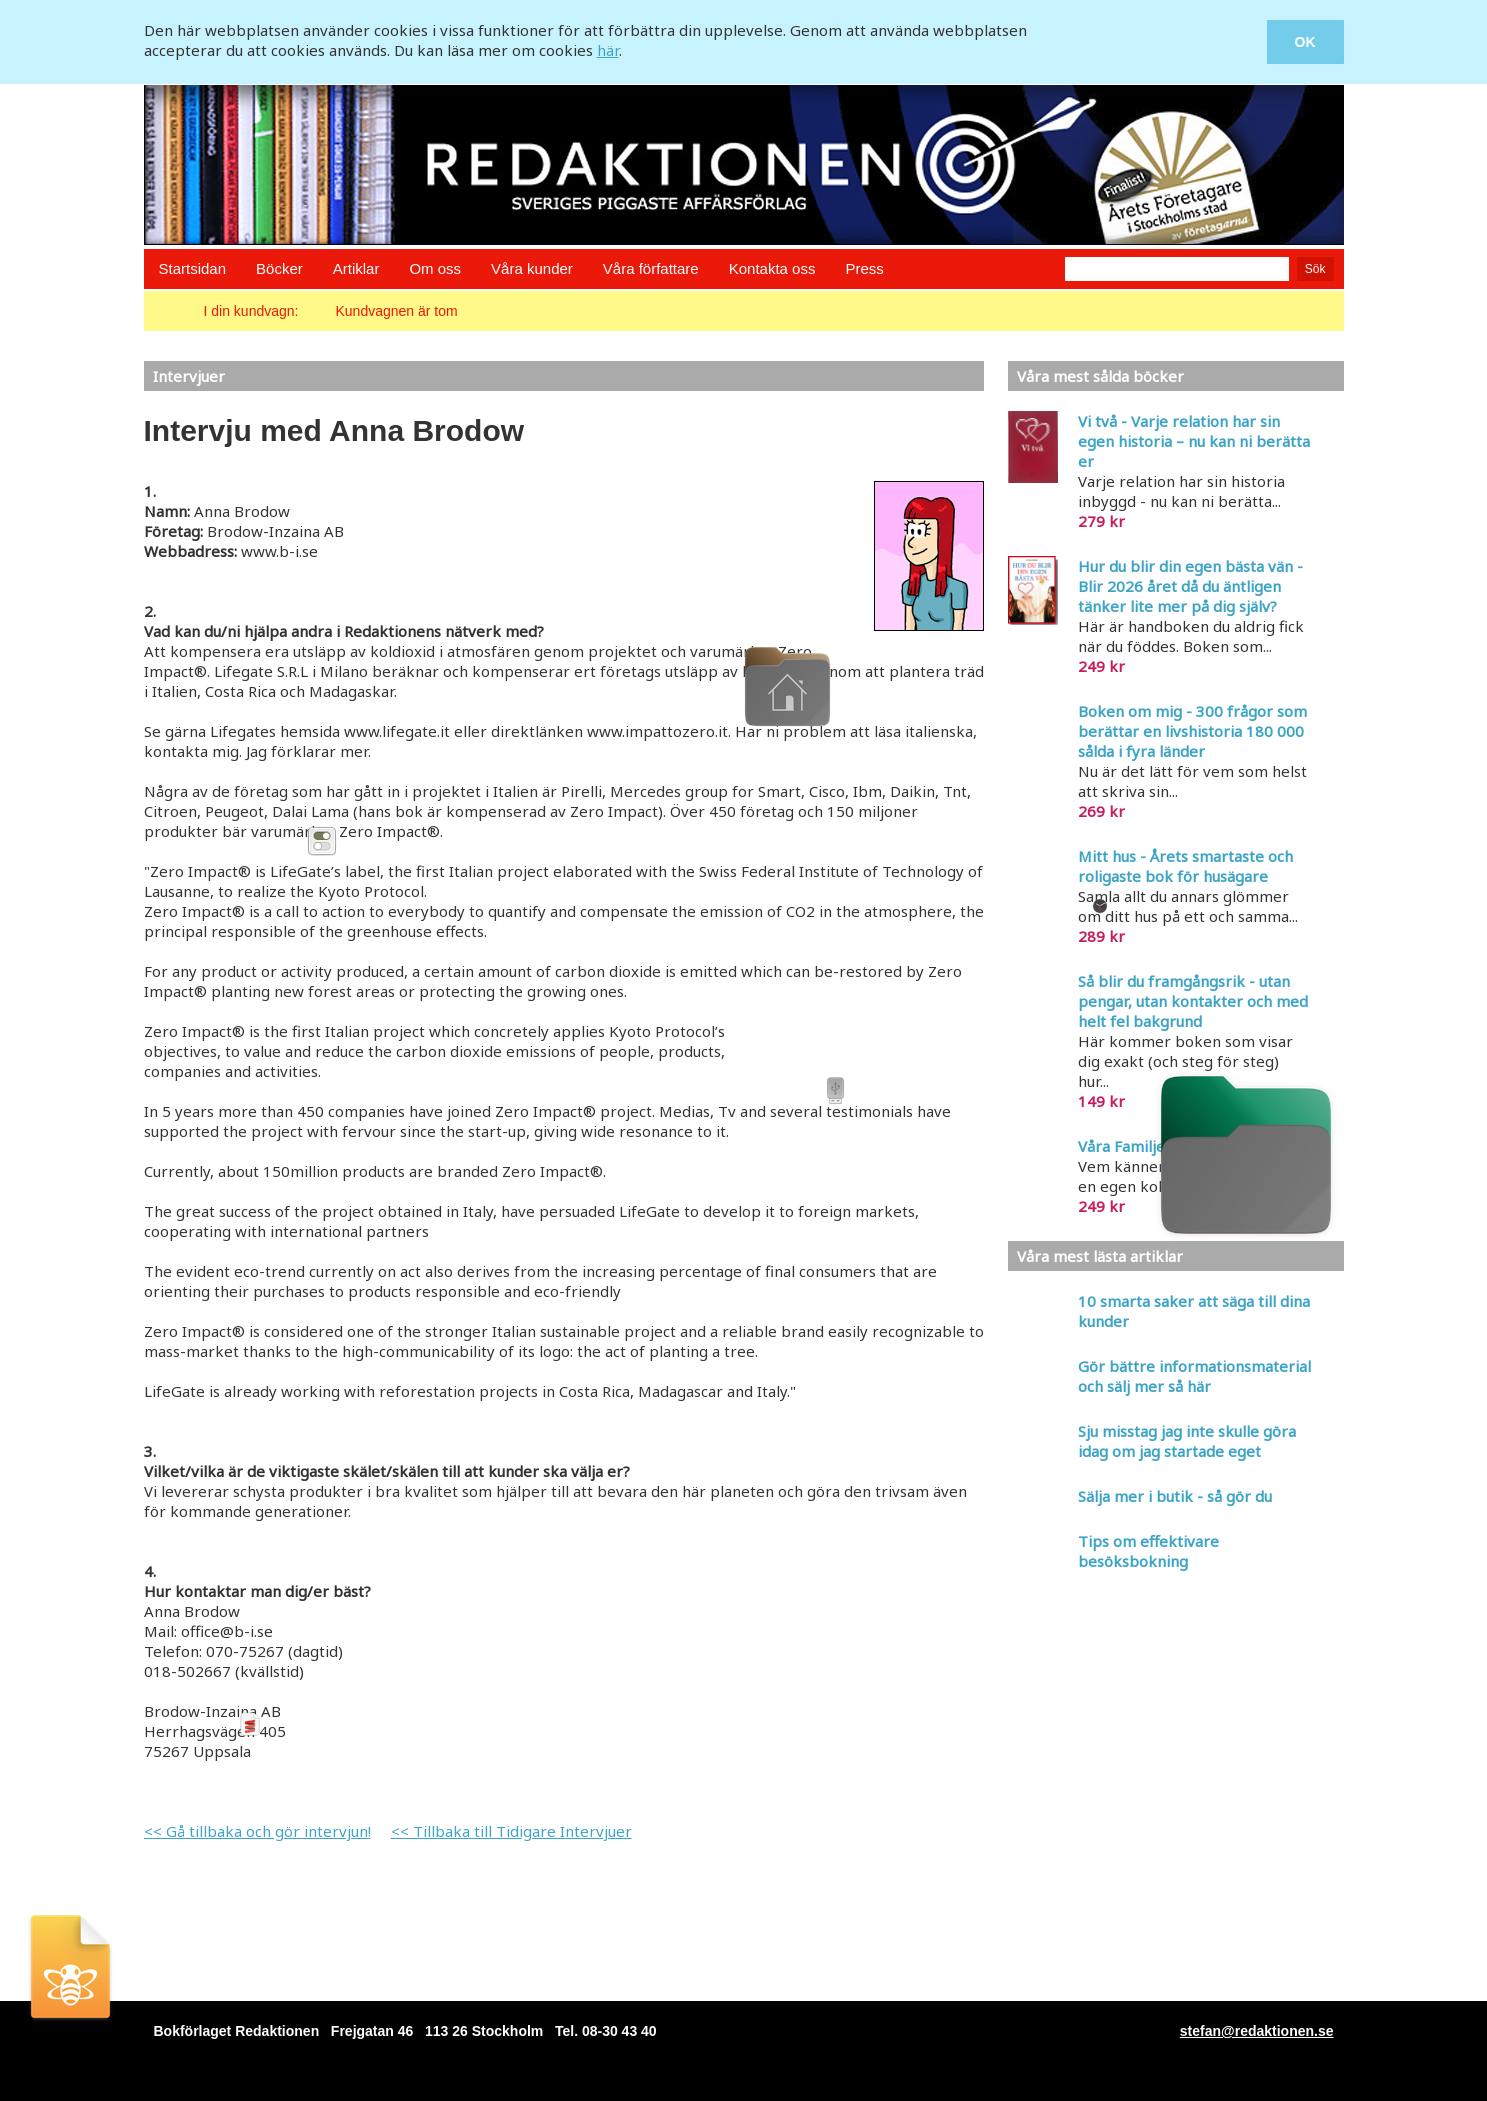  Describe the element at coordinates (322, 841) in the screenshot. I see `open gnome tweaks settings` at that location.